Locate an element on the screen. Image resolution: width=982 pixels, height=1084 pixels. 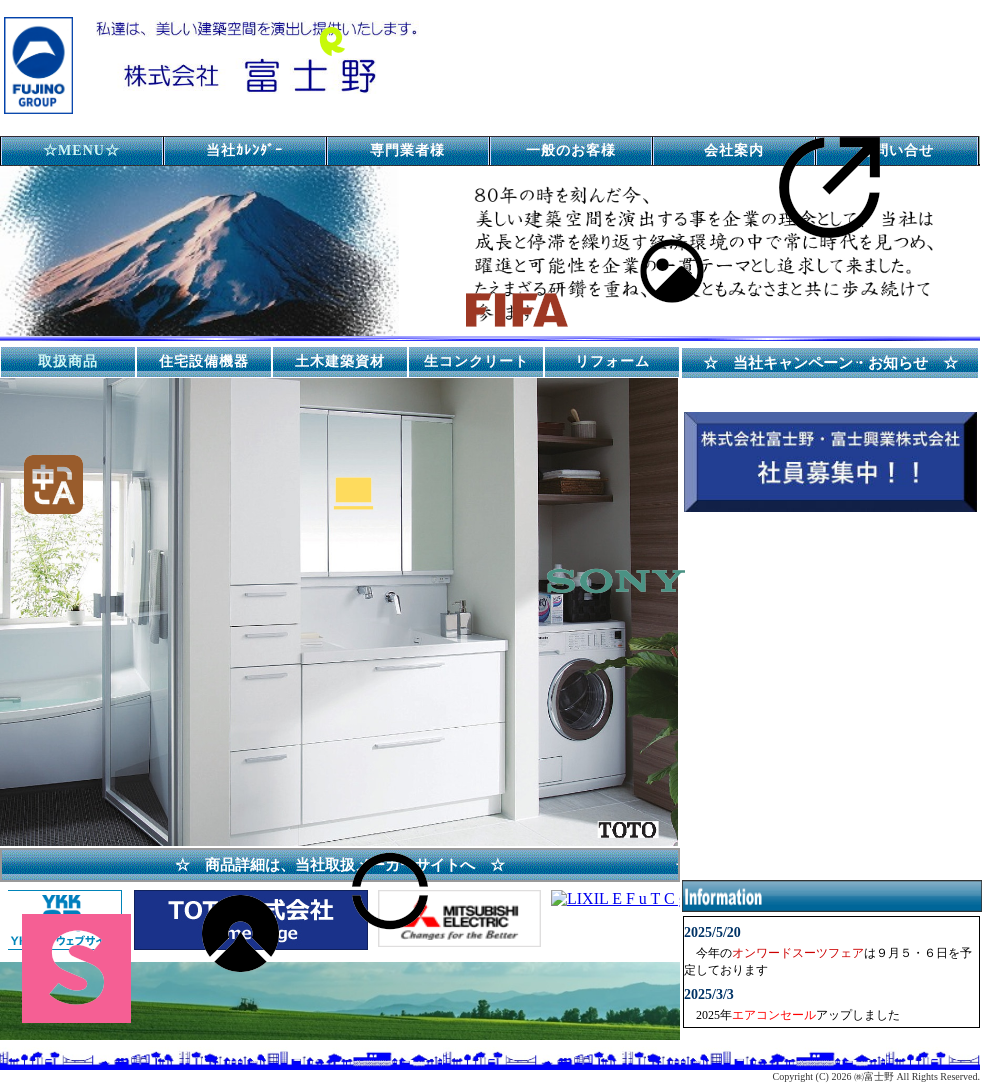
open the komoot app is located at coordinates (240, 933).